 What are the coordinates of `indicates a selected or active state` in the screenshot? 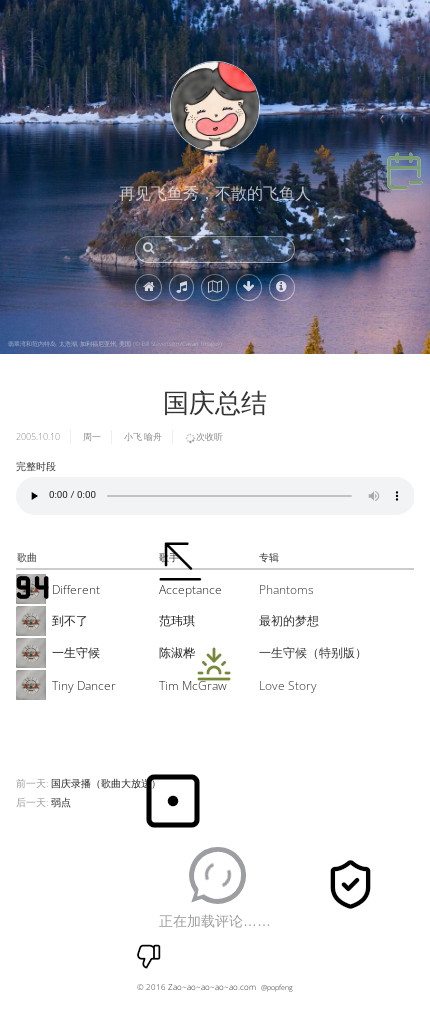 It's located at (173, 801).